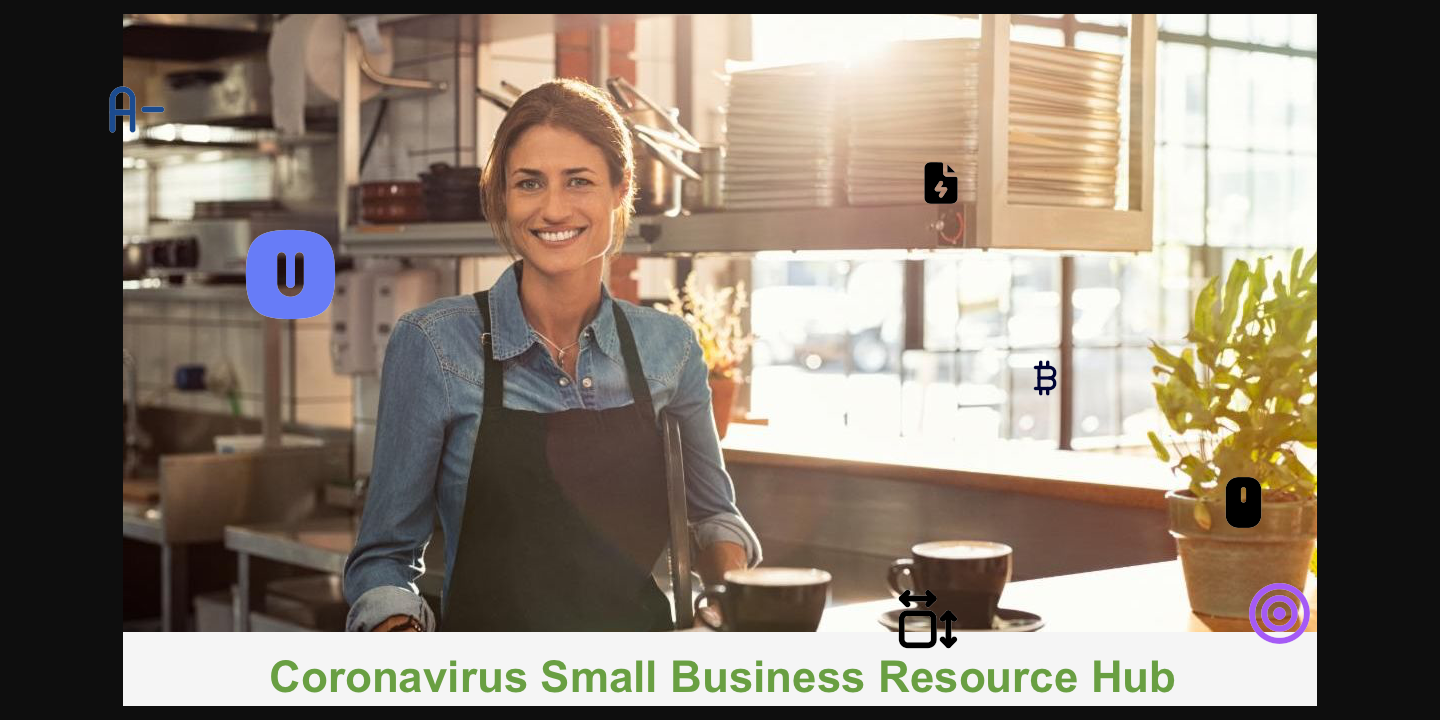 This screenshot has height=720, width=1440. What do you see at coordinates (290, 274) in the screenshot?
I see `indicates an unread item or status` at bounding box center [290, 274].